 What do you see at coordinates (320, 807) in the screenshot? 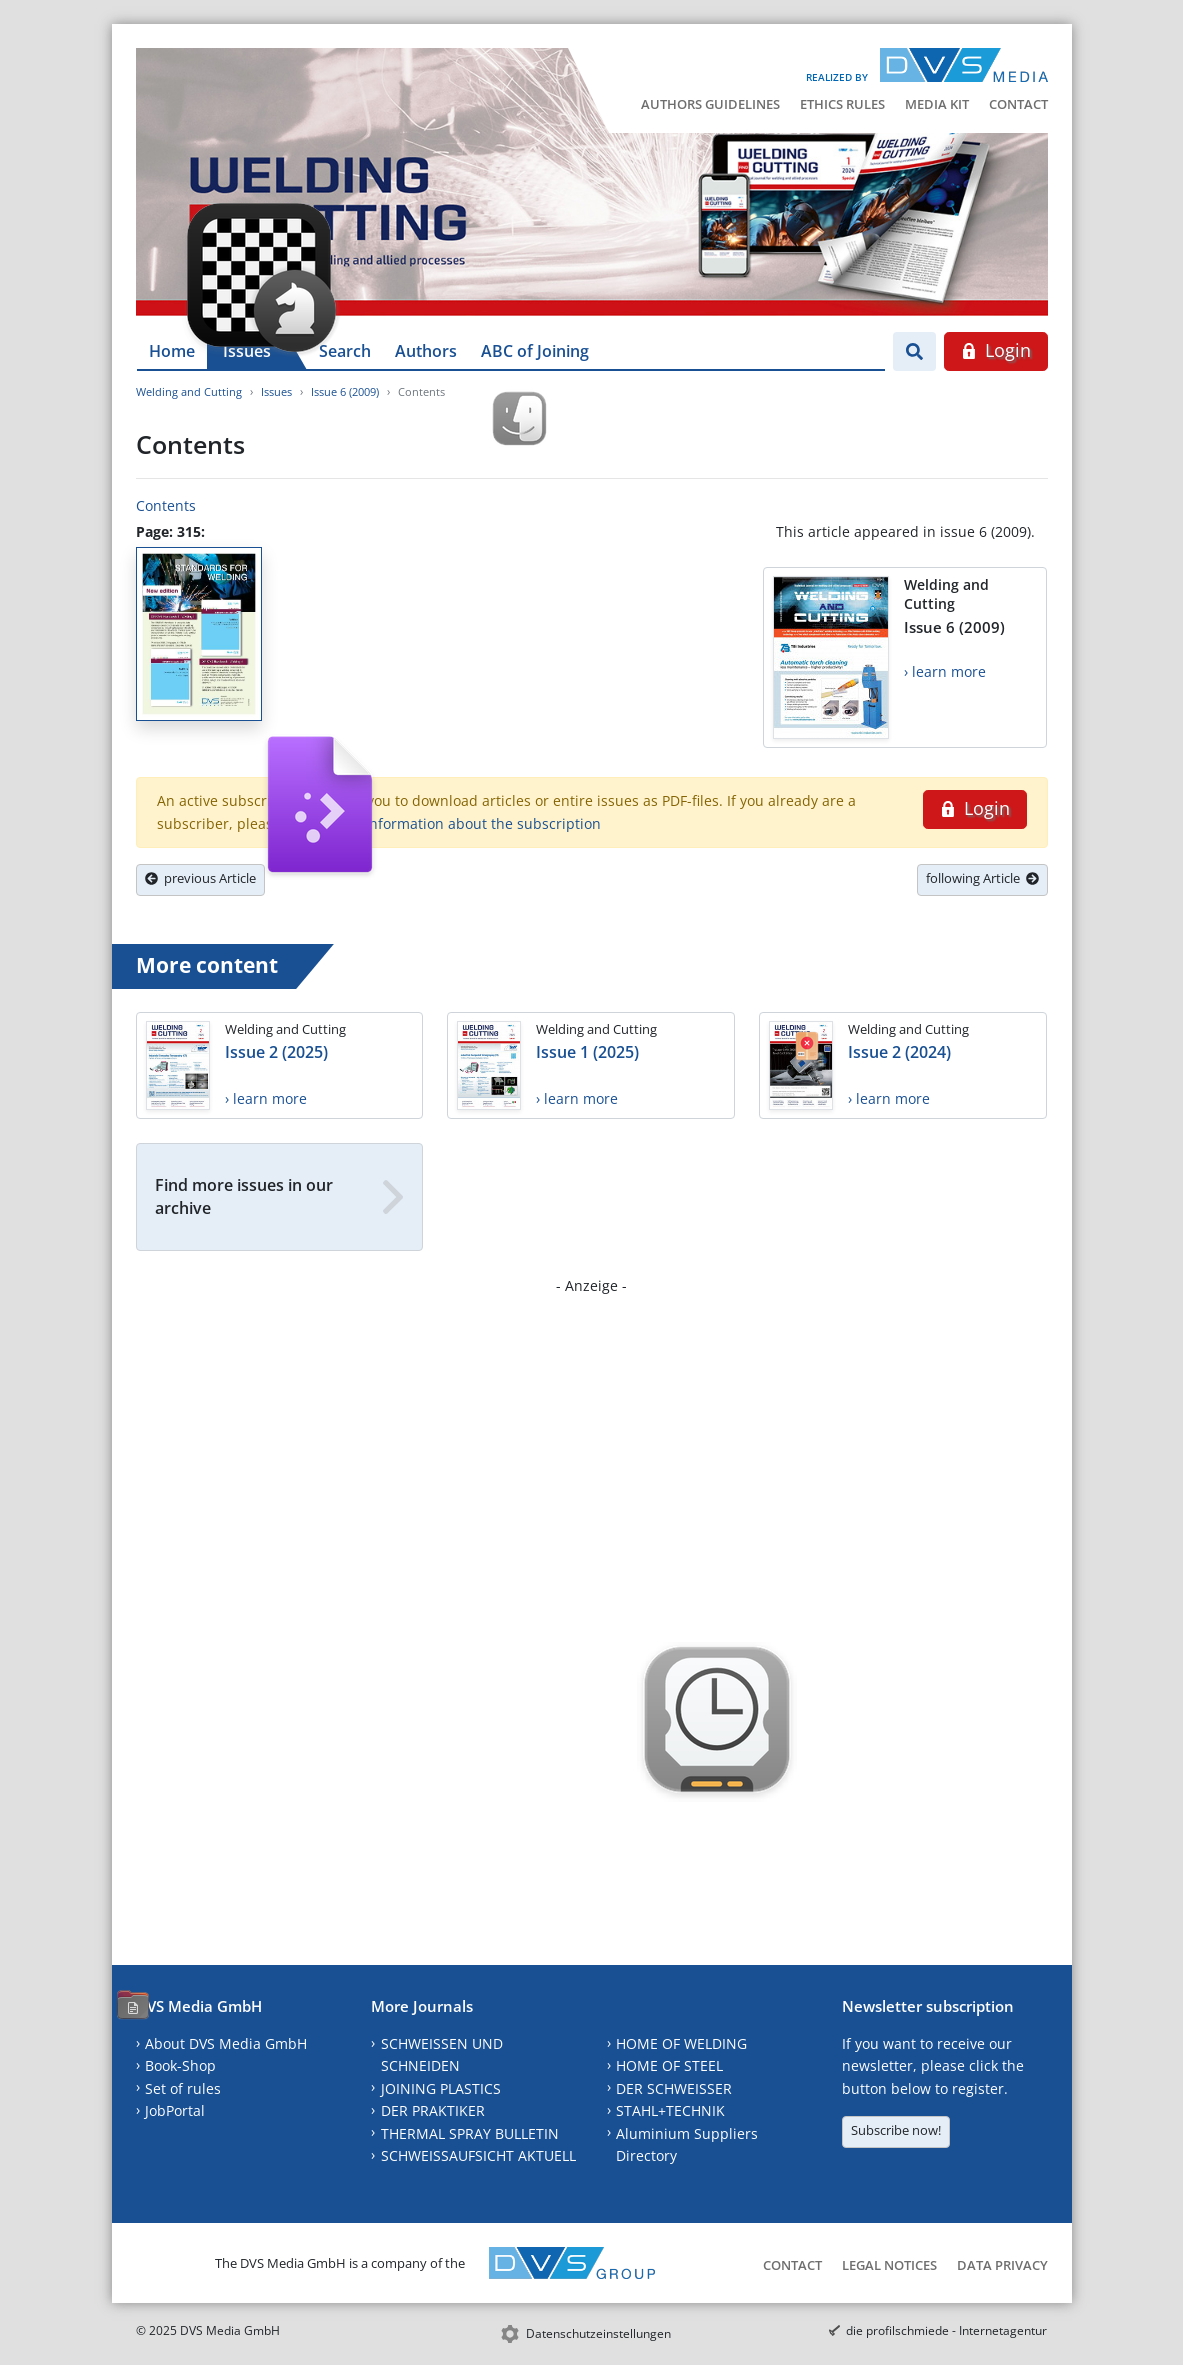
I see `plasma application file type indicator` at bounding box center [320, 807].